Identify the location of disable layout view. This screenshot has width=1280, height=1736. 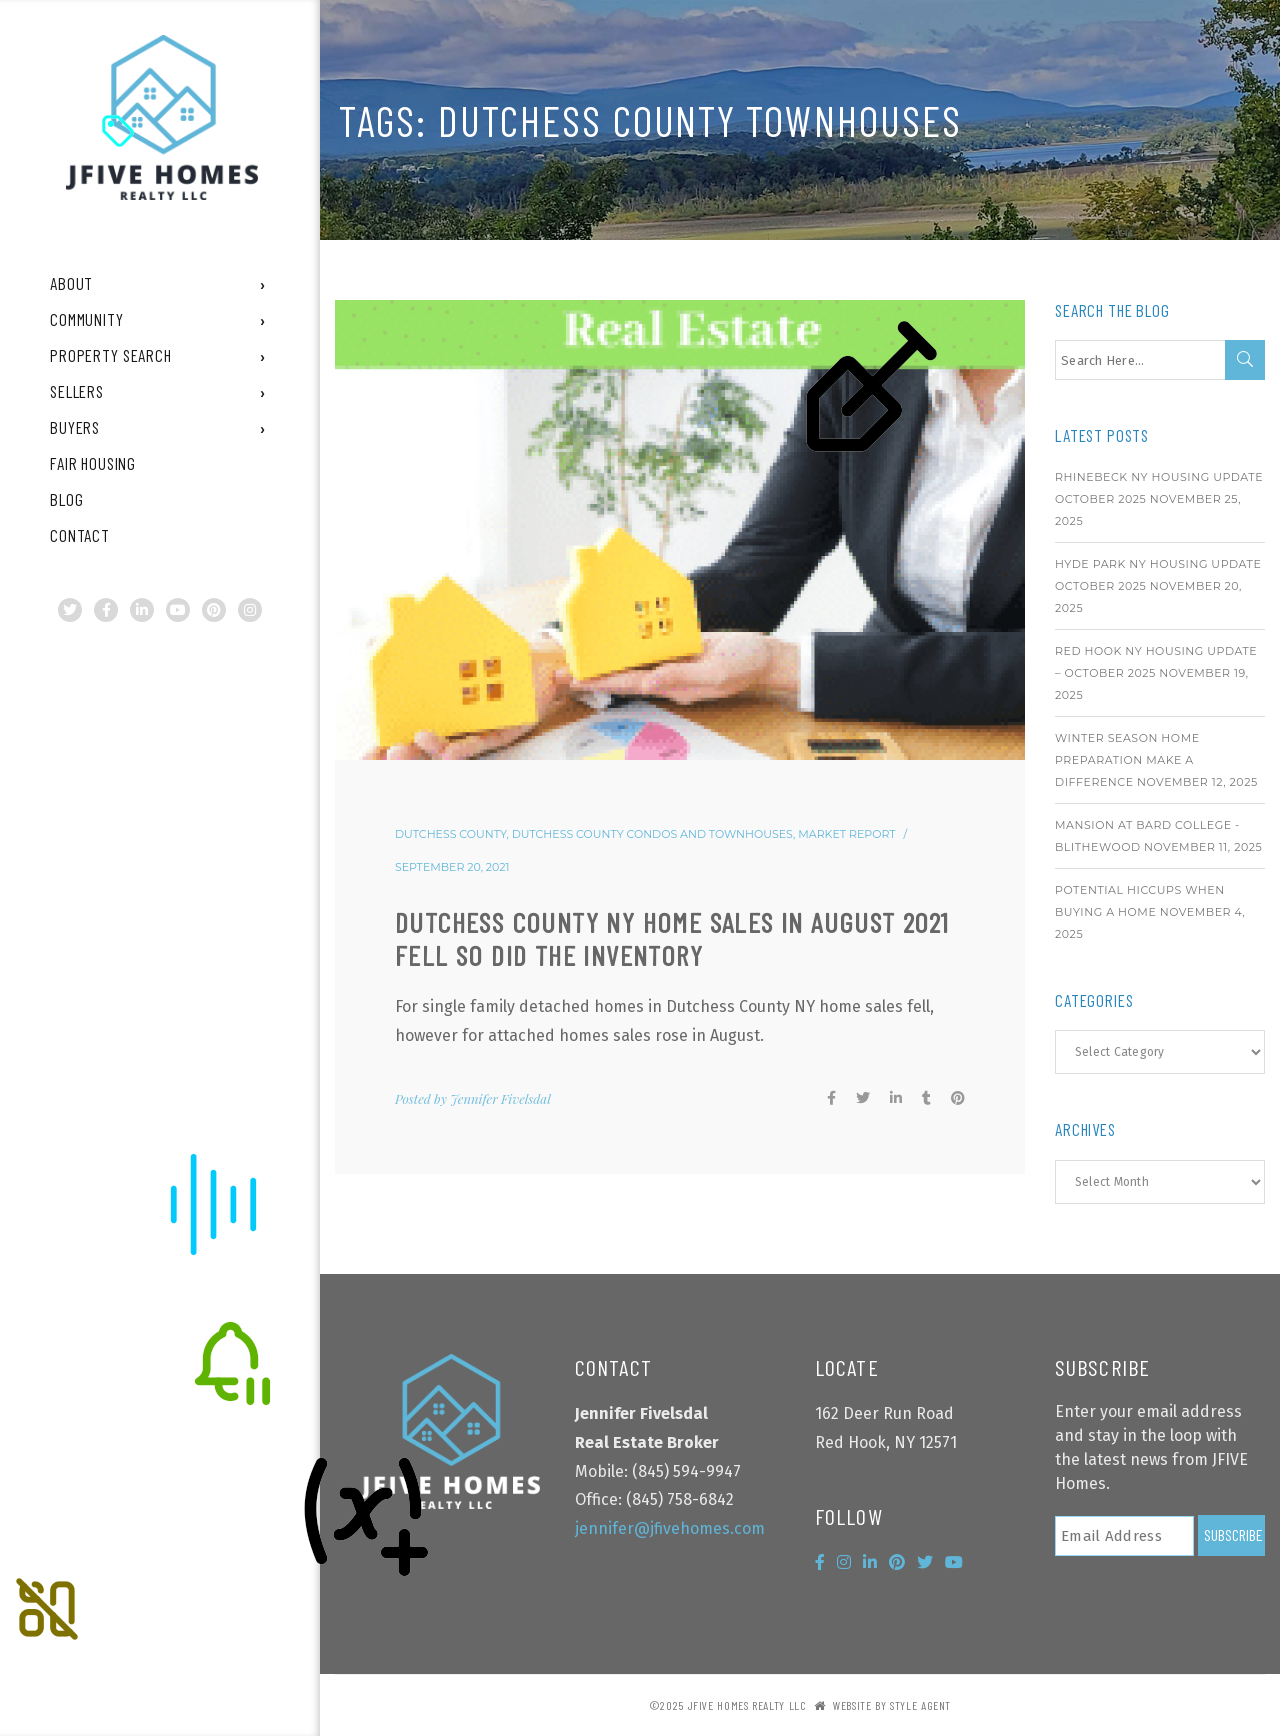
(47, 1609).